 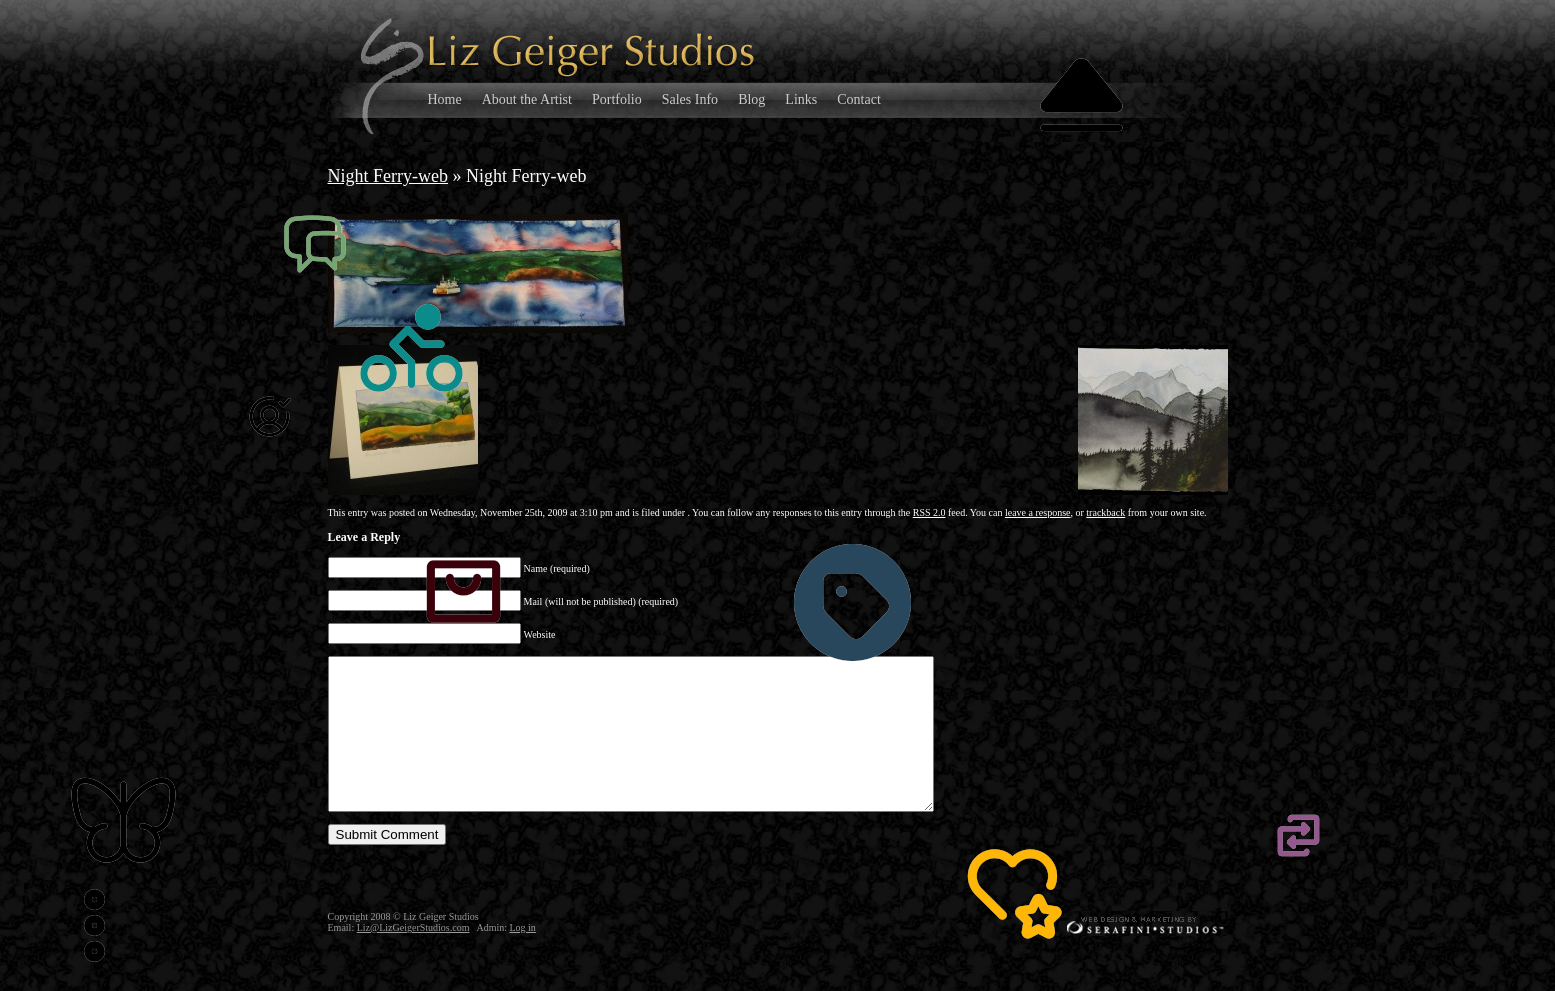 What do you see at coordinates (1012, 889) in the screenshot?
I see `add item to favorites with priority rating` at bounding box center [1012, 889].